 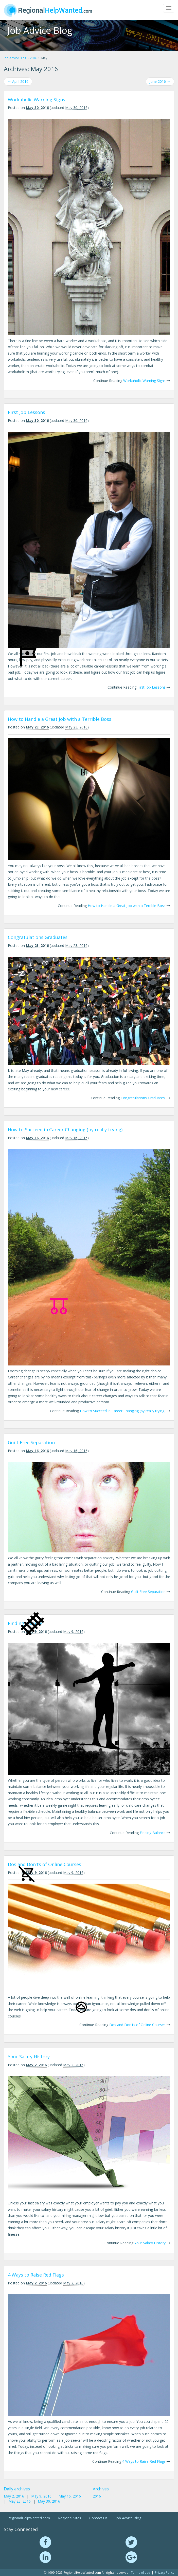 What do you see at coordinates (27, 1874) in the screenshot?
I see `remove item from shopping cart` at bounding box center [27, 1874].